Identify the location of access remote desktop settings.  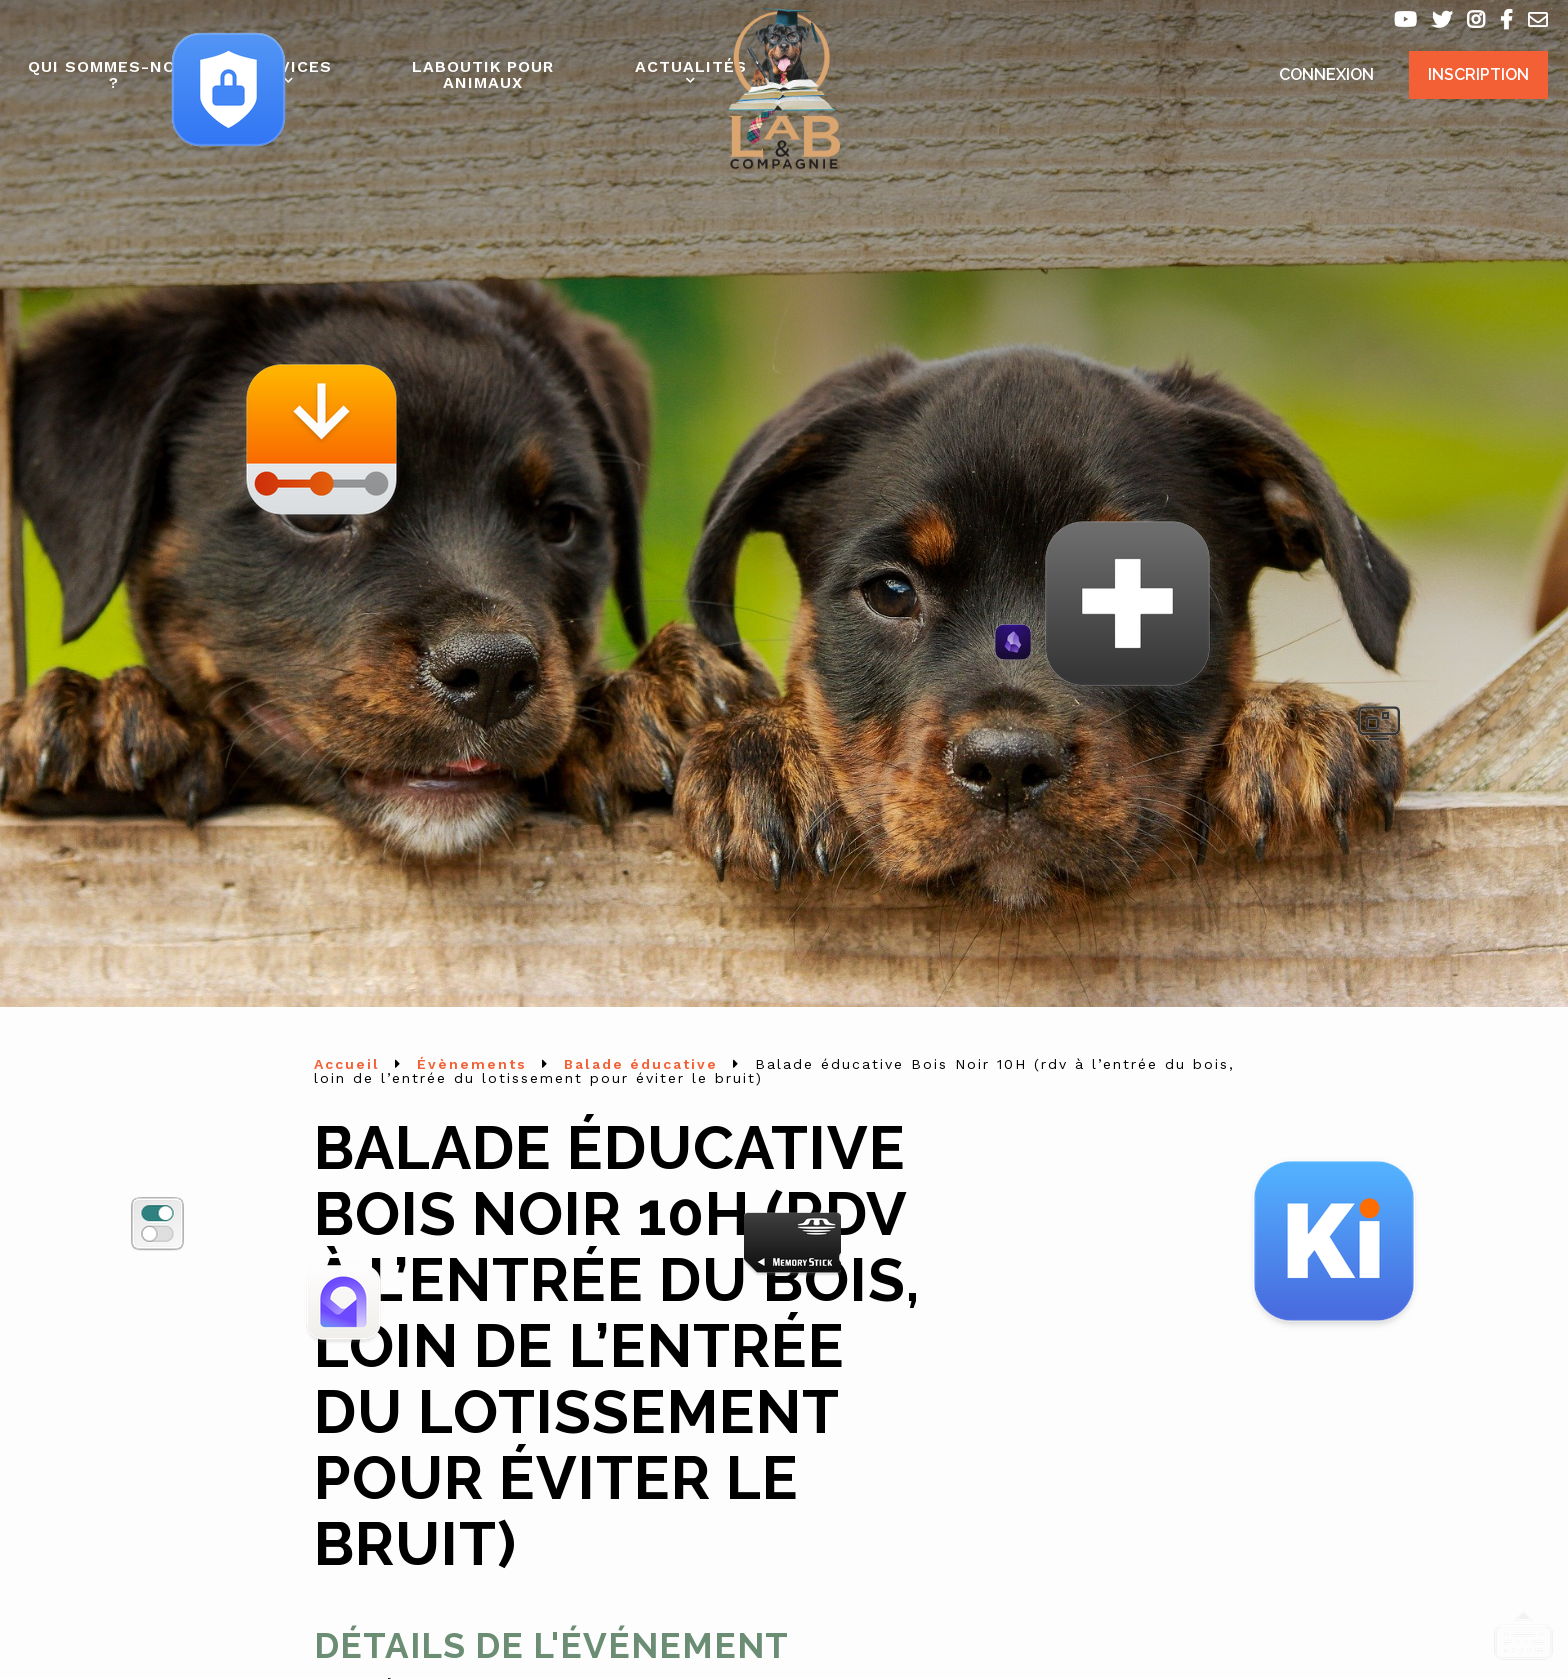
(1379, 722).